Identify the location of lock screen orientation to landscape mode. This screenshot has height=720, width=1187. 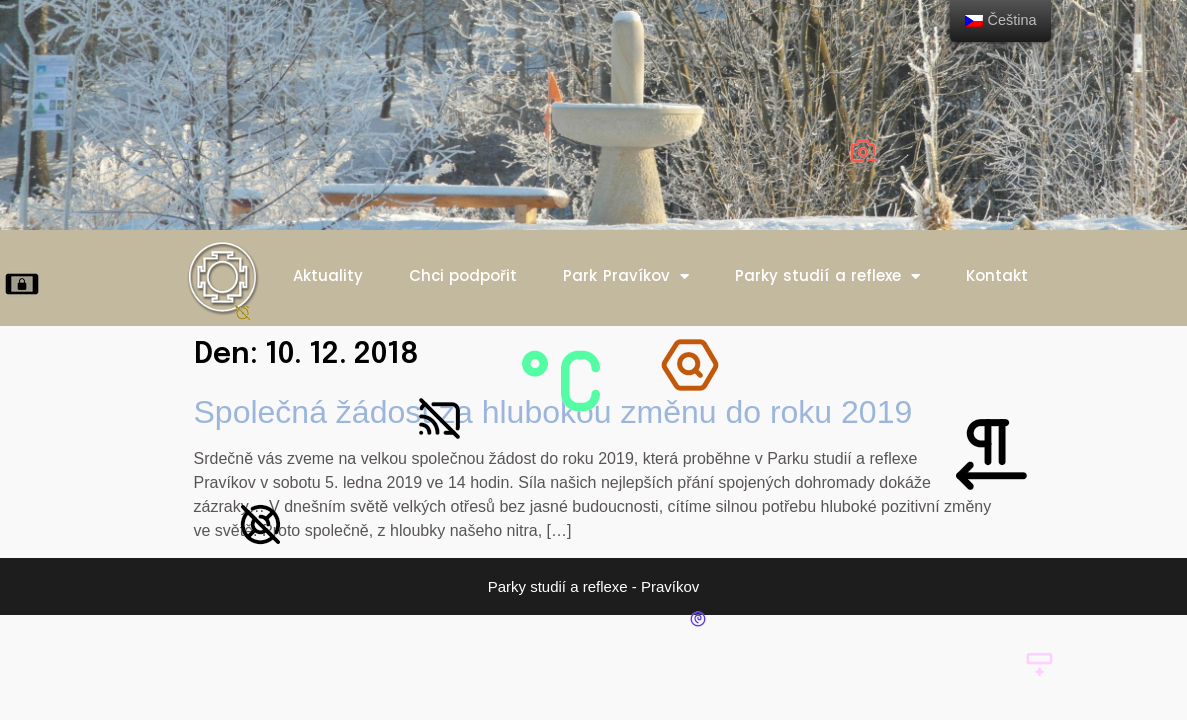
(22, 284).